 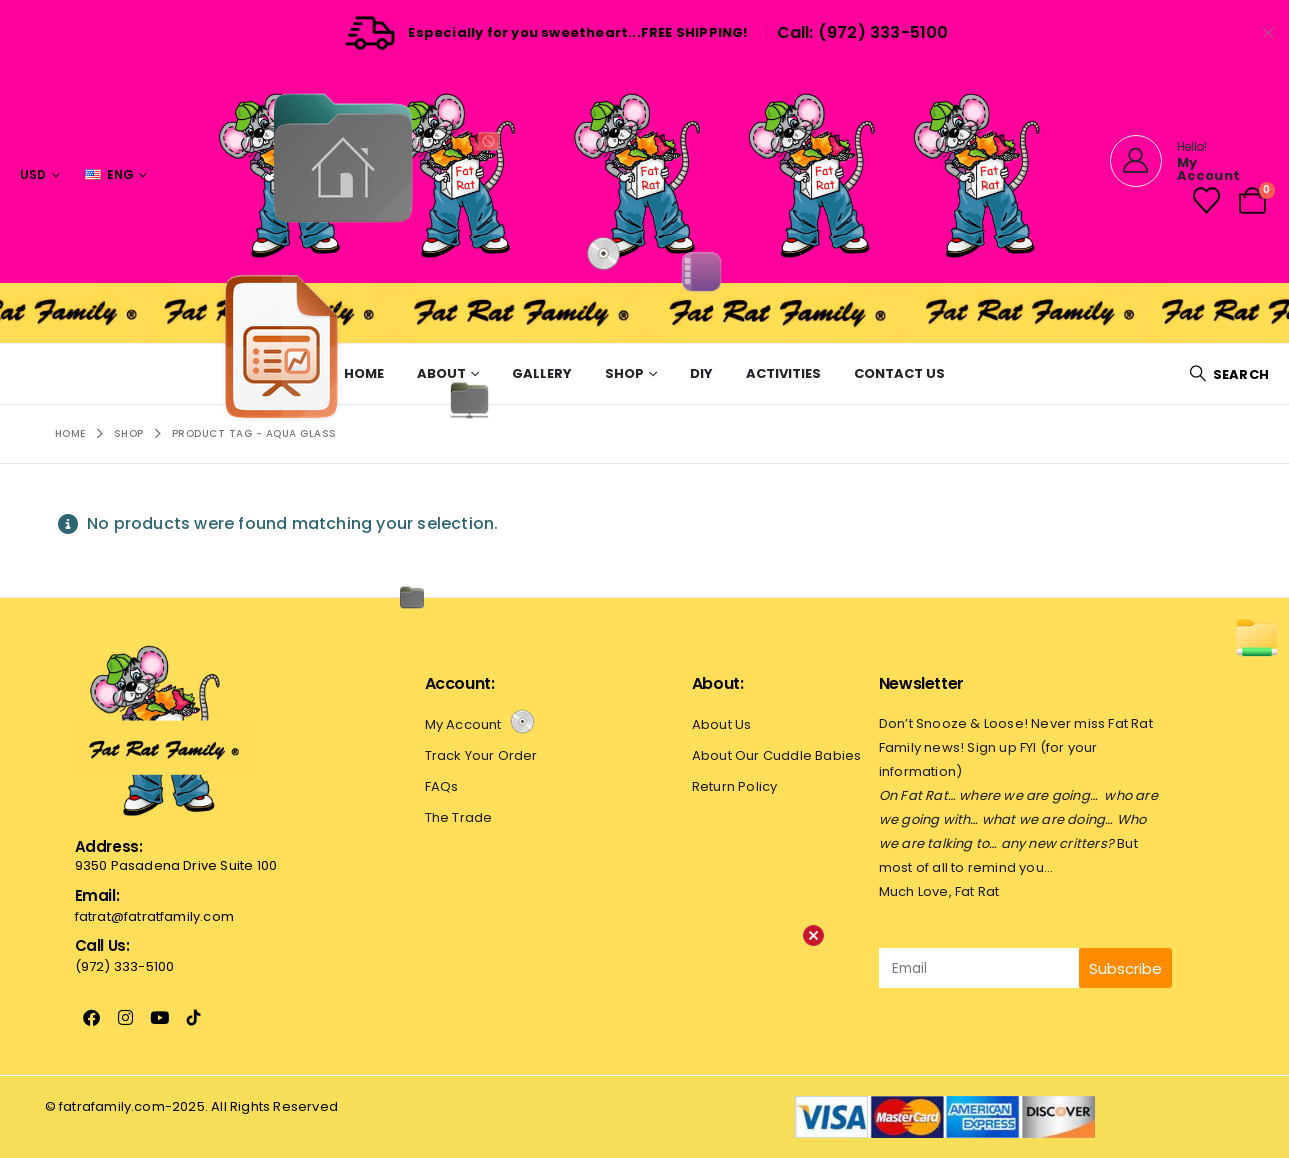 What do you see at coordinates (281, 346) in the screenshot?
I see `open a libreoffice impress presentation template` at bounding box center [281, 346].